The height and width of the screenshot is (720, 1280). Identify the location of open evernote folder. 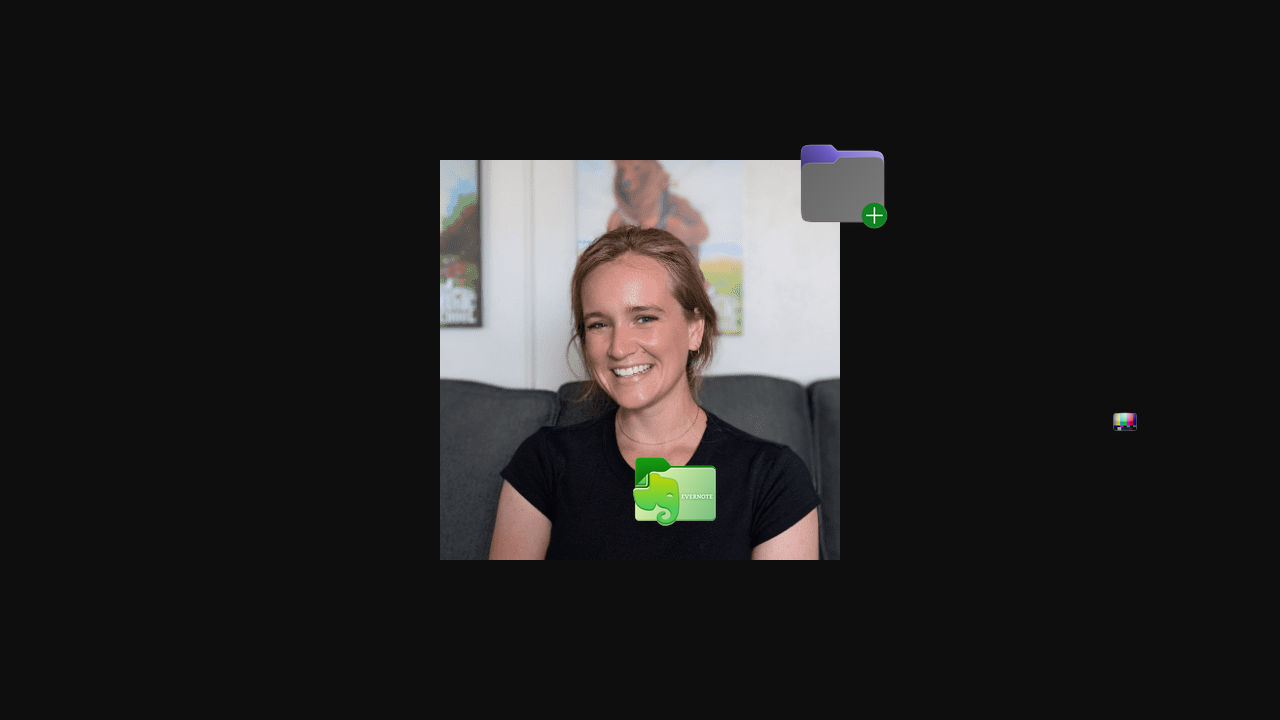
(675, 491).